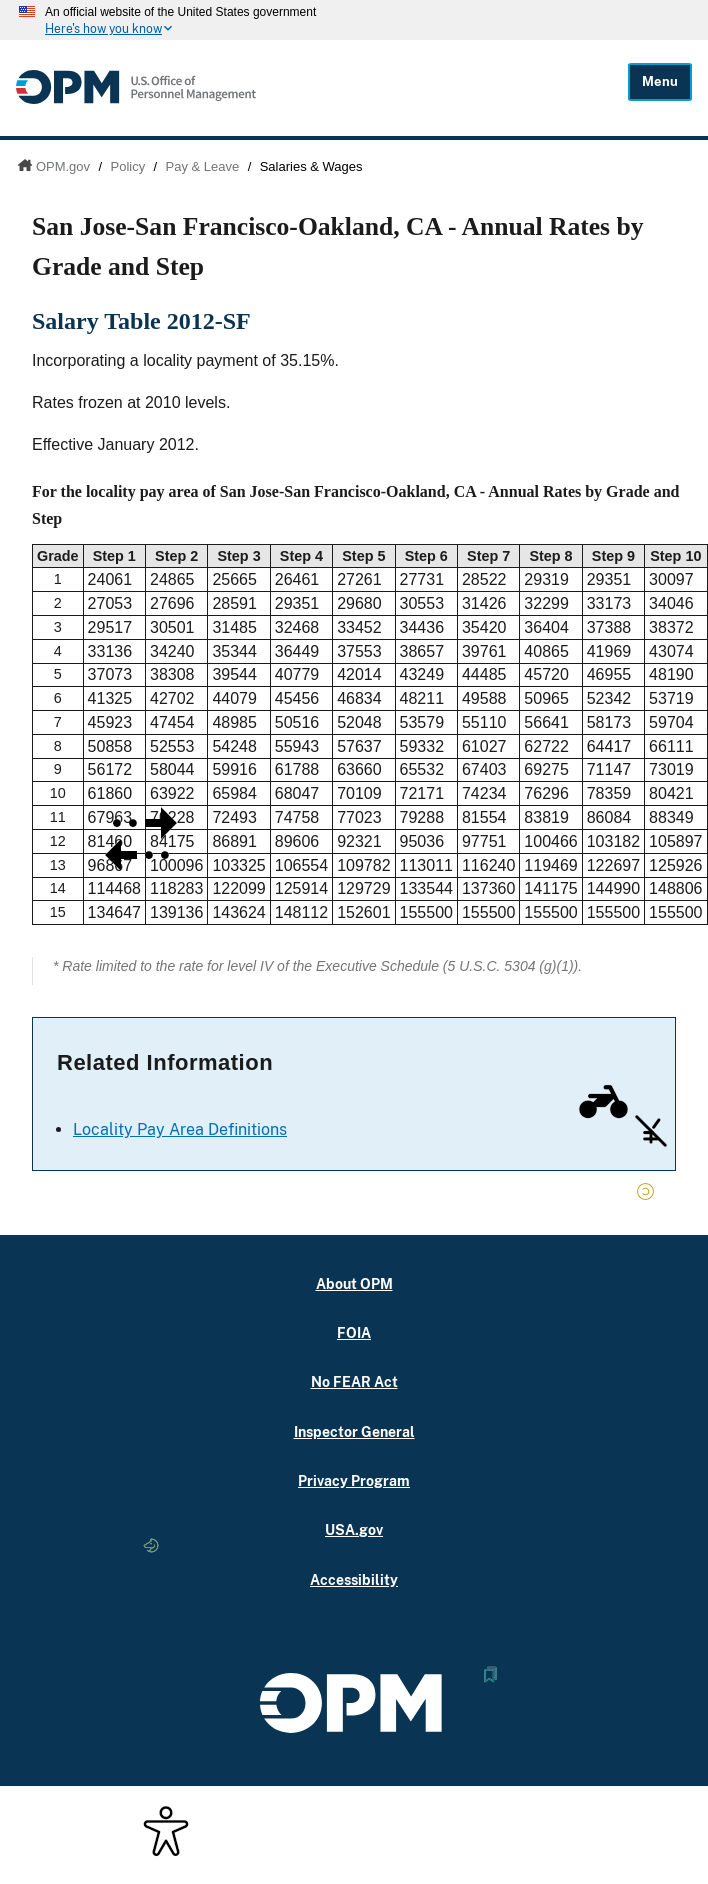 This screenshot has height=1884, width=708. What do you see at coordinates (151, 1545) in the screenshot?
I see `access equestrian or horse-related features` at bounding box center [151, 1545].